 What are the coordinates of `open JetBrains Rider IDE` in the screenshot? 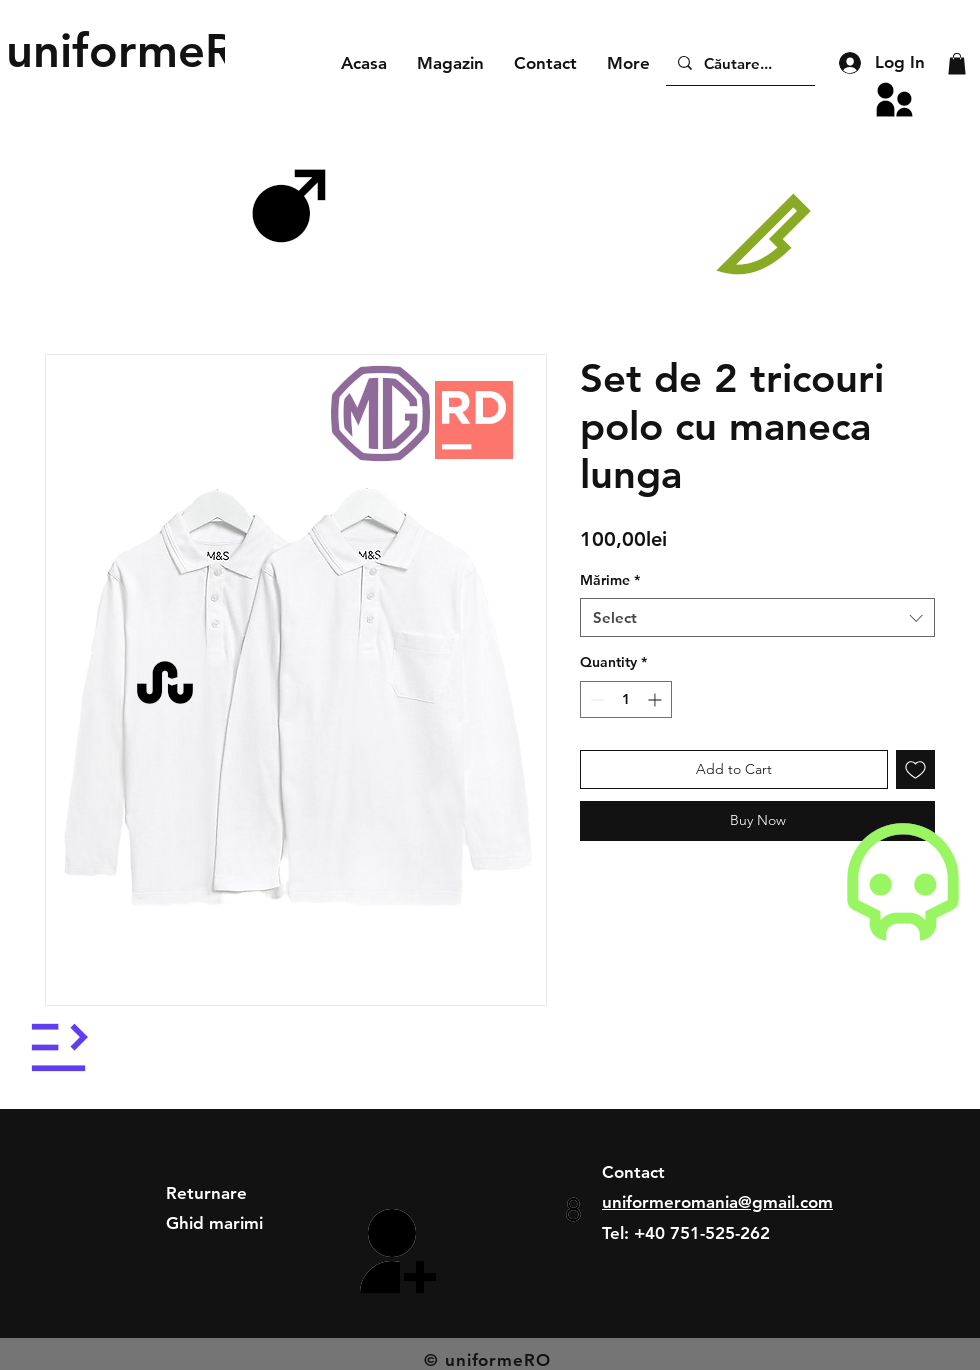 It's located at (474, 420).